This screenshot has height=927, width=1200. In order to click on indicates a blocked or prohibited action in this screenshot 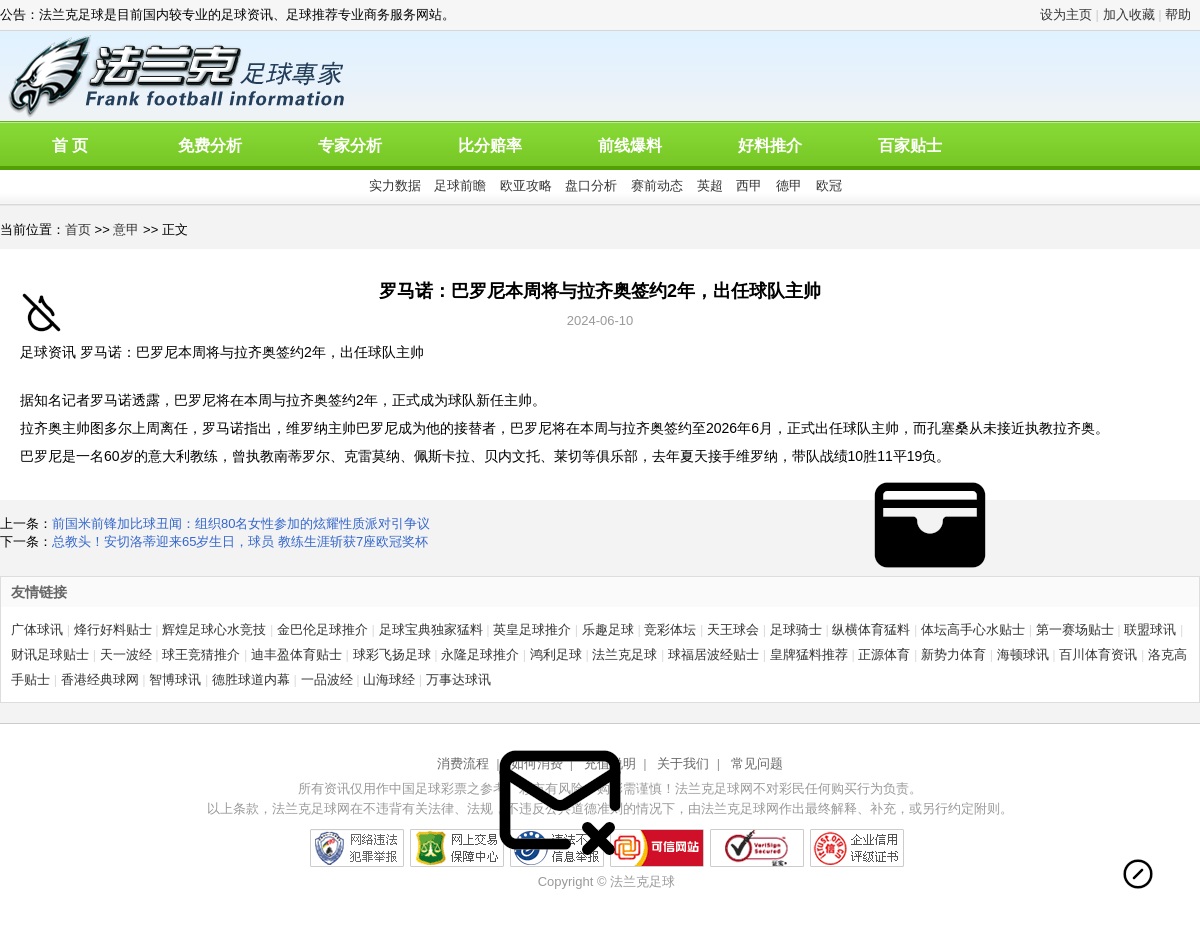, I will do `click(1138, 874)`.